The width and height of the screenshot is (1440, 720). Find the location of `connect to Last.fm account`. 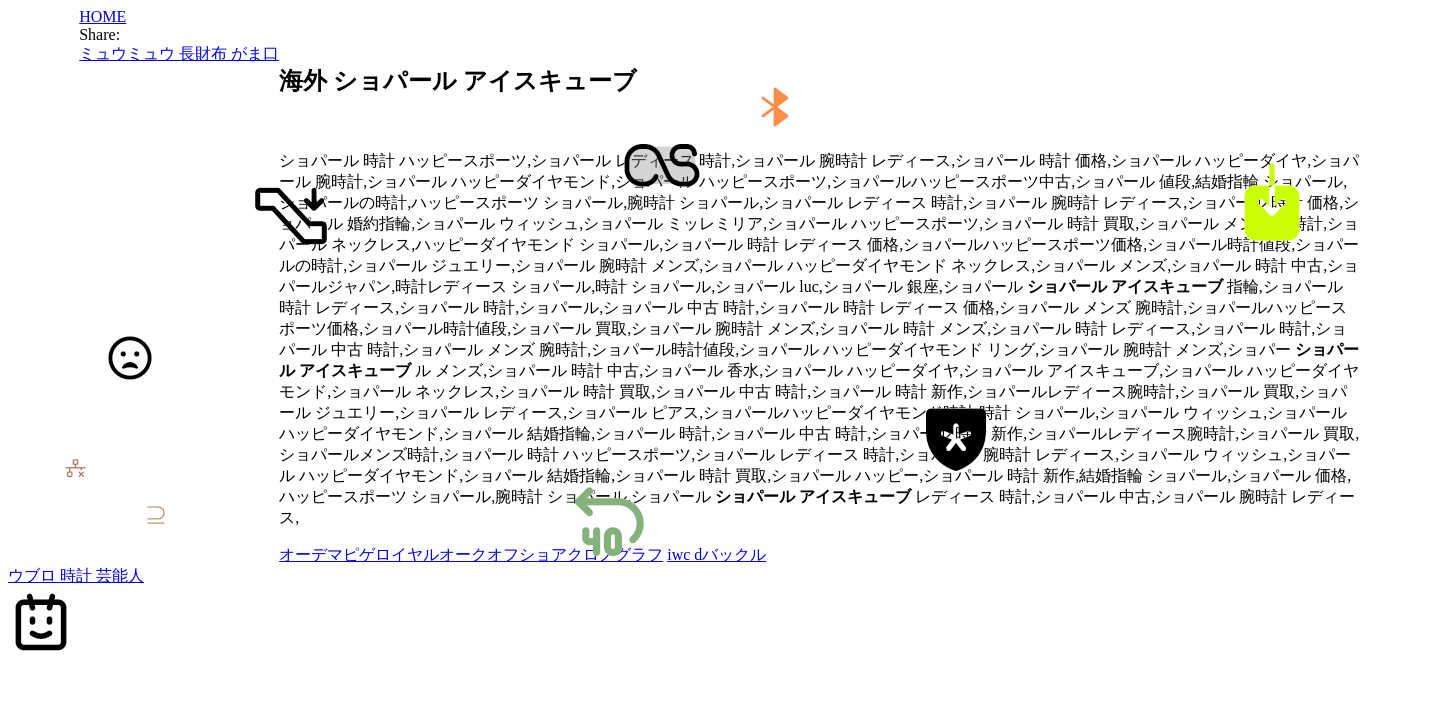

connect to Last.fm account is located at coordinates (662, 164).